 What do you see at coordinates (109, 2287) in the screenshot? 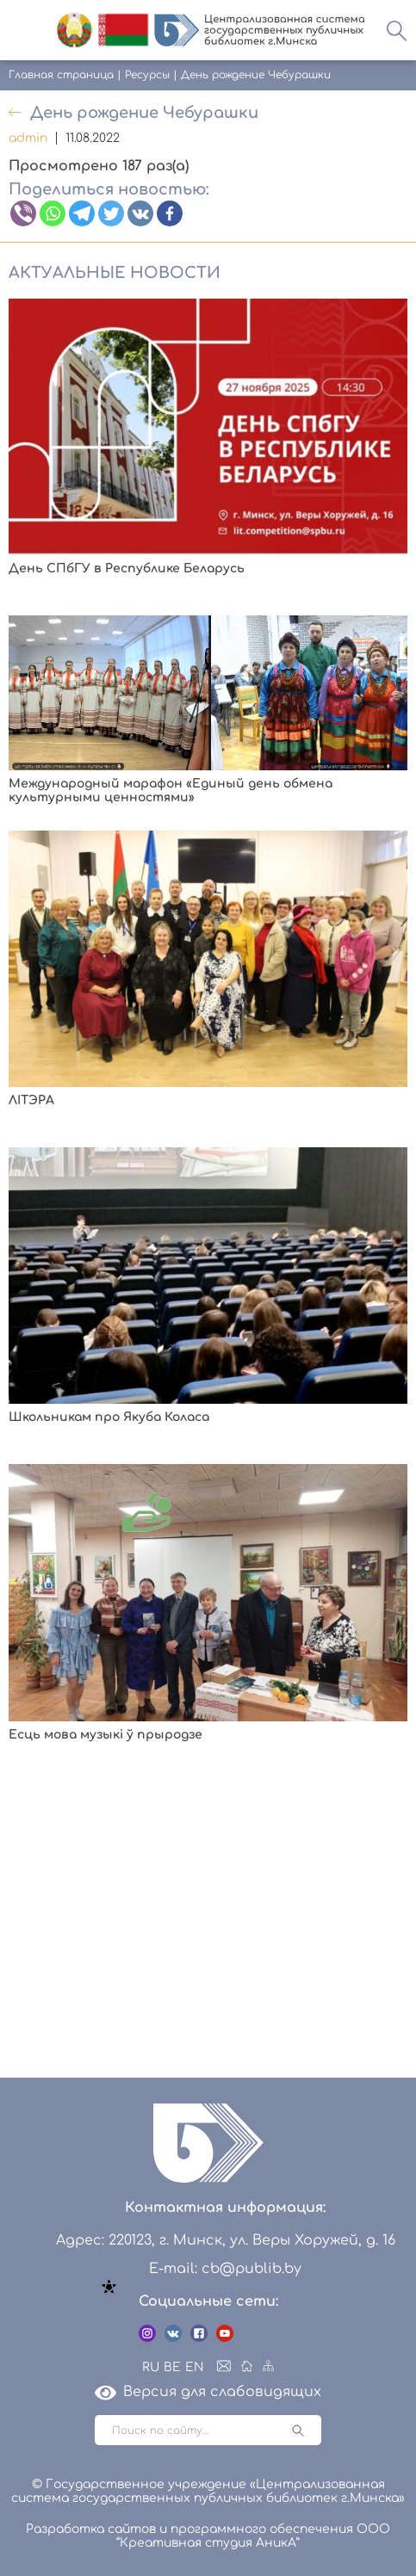
I see `indicates occult or mystical category` at bounding box center [109, 2287].